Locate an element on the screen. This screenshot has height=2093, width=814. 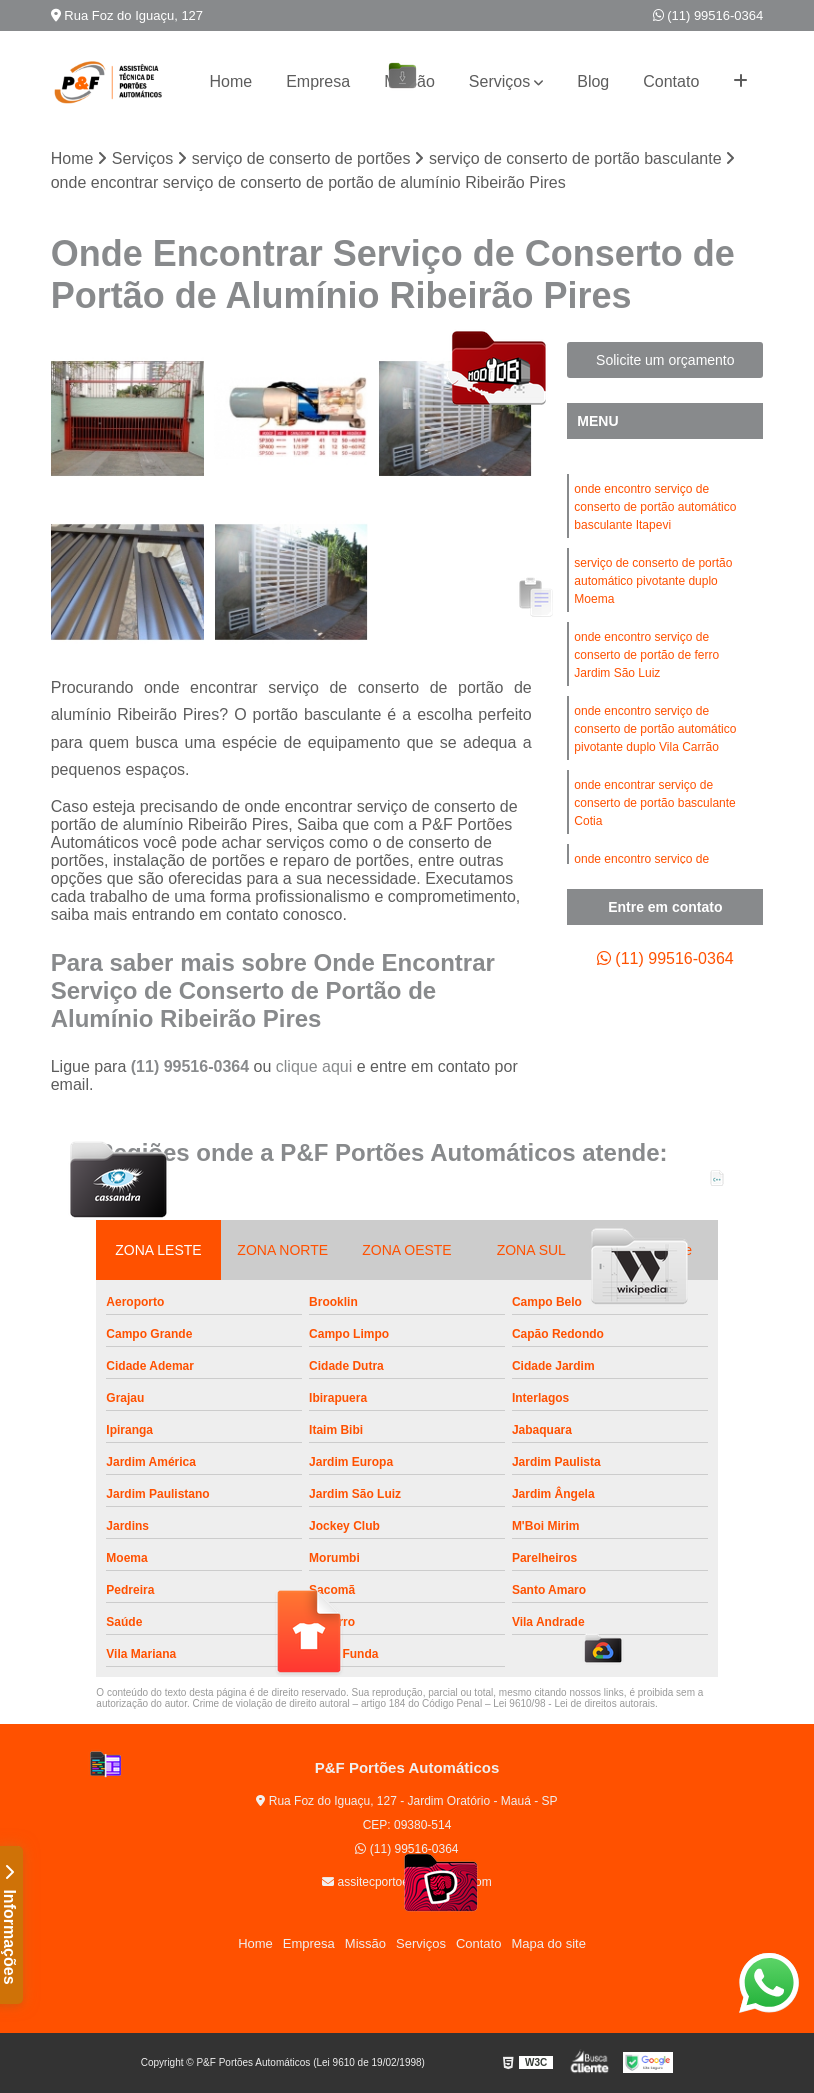
open your downloads folder is located at coordinates (402, 75).